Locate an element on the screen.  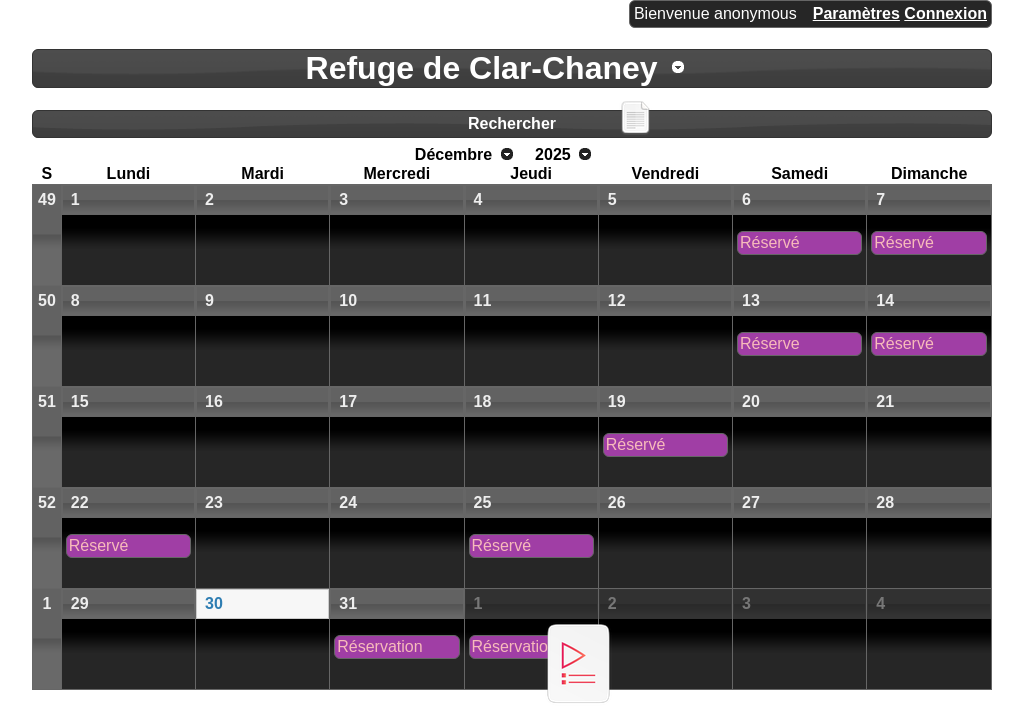
an mpegurl audio playlist file is located at coordinates (578, 663).